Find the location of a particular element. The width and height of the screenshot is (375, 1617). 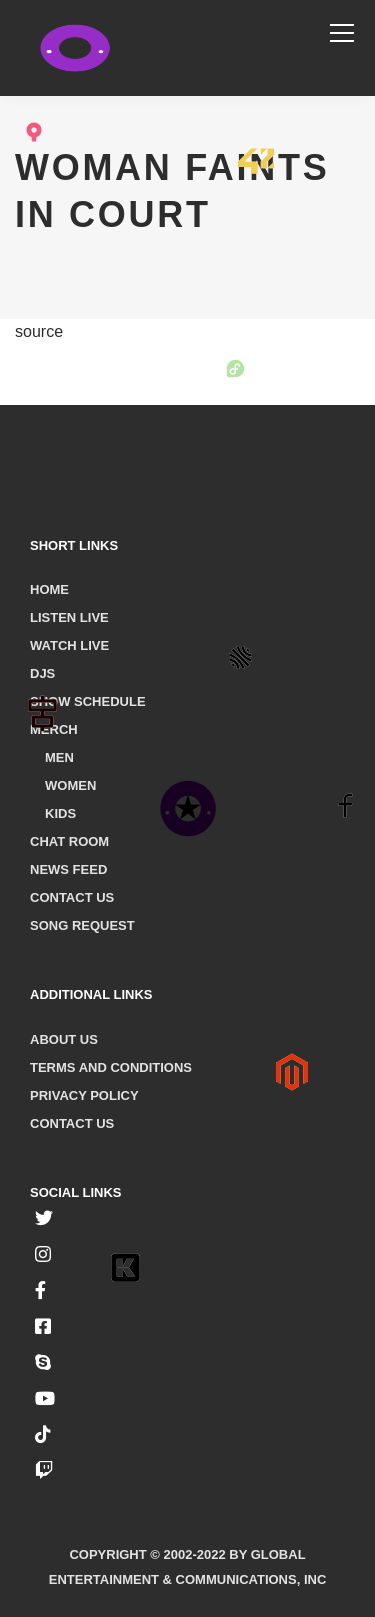

magento e-commerce platform logo is located at coordinates (292, 1072).